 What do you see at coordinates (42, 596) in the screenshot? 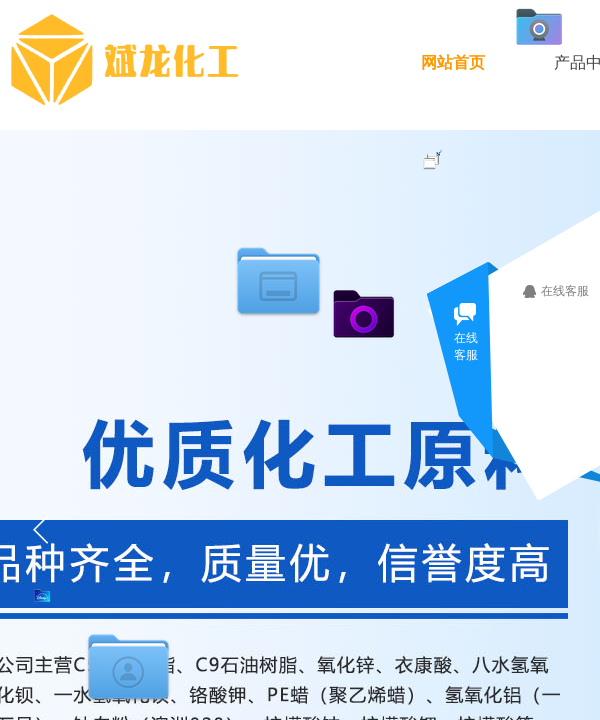
I see `open disney+ media folder` at bounding box center [42, 596].